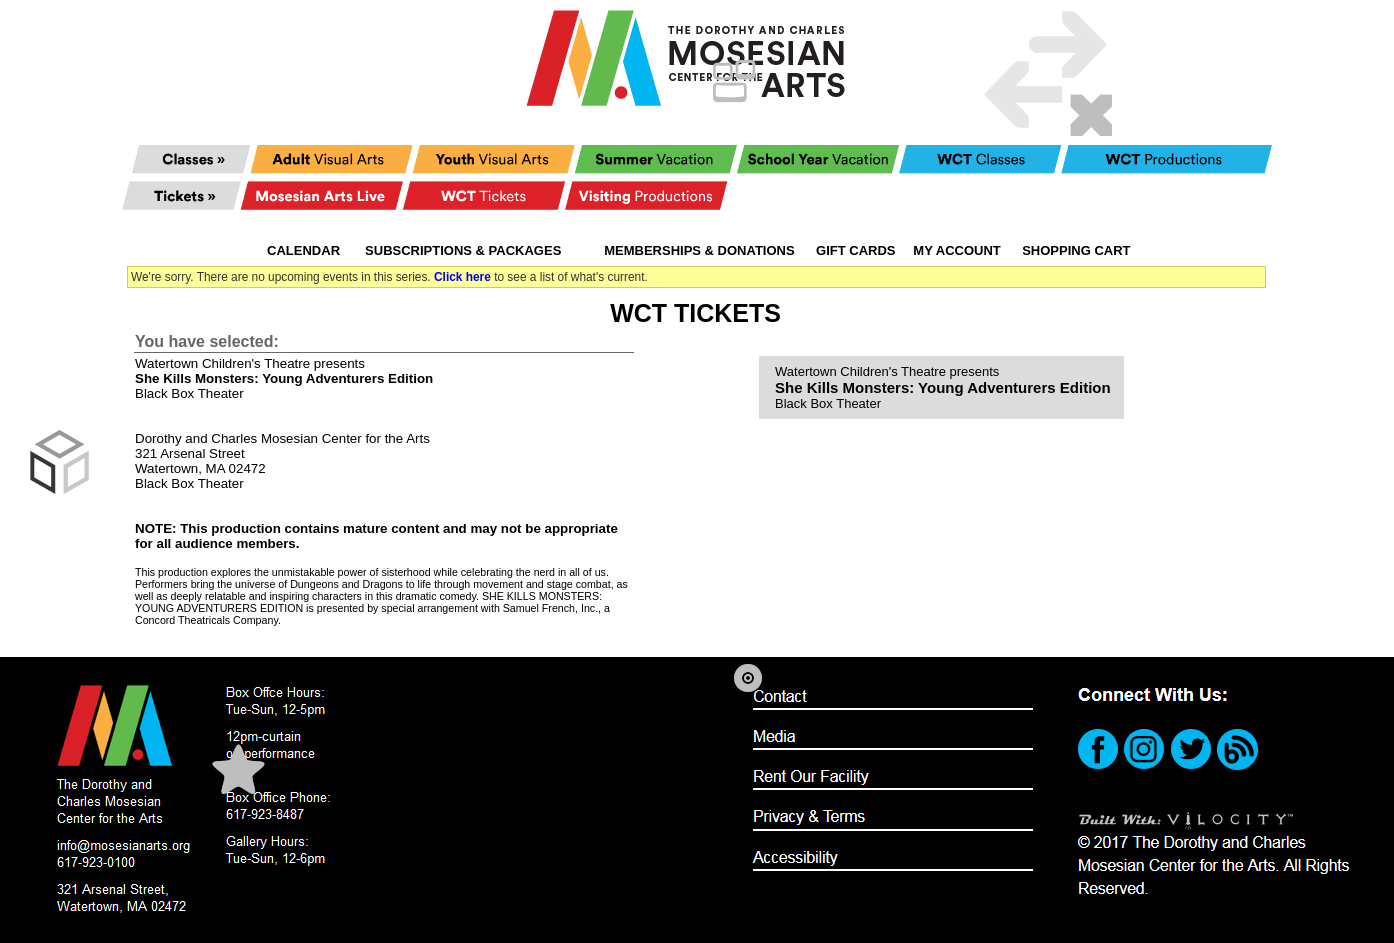 Image resolution: width=1394 pixels, height=943 pixels. I want to click on indicates optical disc drive or CD/DVD media, so click(748, 678).